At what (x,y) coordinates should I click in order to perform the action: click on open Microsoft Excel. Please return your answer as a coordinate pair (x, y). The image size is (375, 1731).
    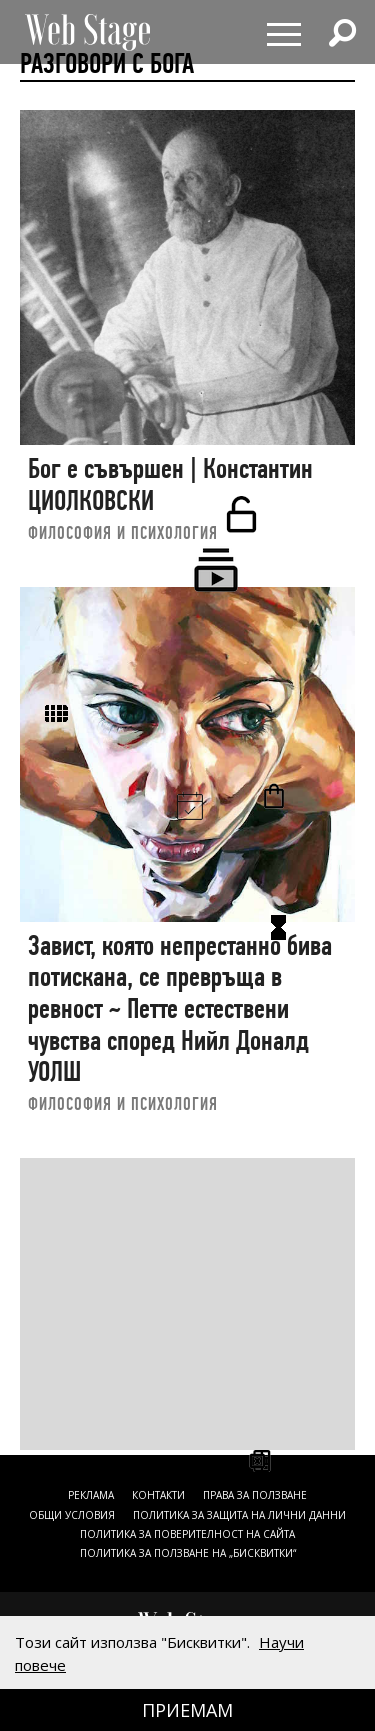
    Looking at the image, I should click on (261, 1461).